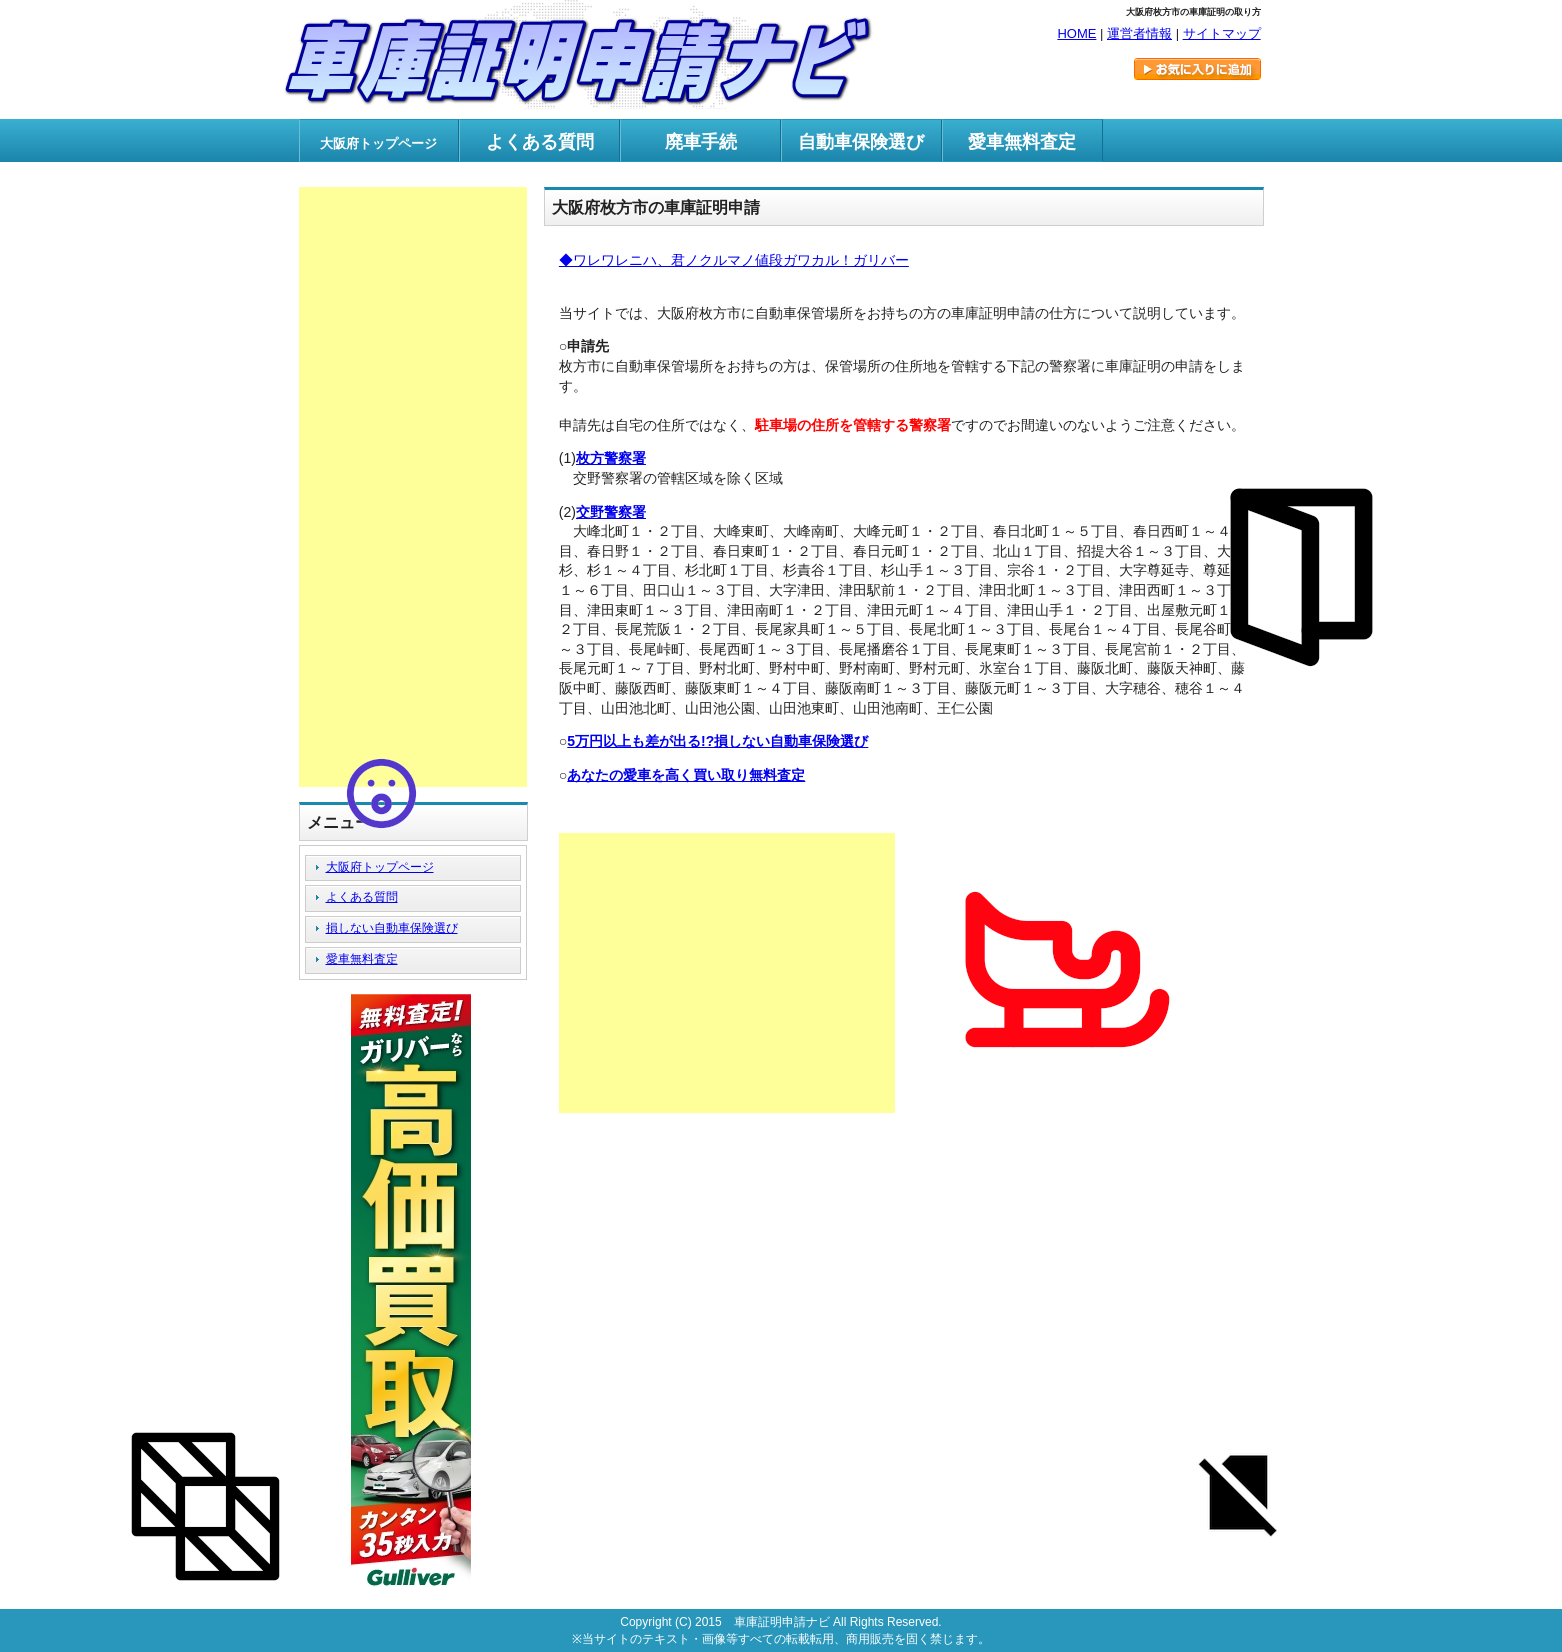  What do you see at coordinates (1301, 568) in the screenshot?
I see `switch to dual-screen or split view mode` at bounding box center [1301, 568].